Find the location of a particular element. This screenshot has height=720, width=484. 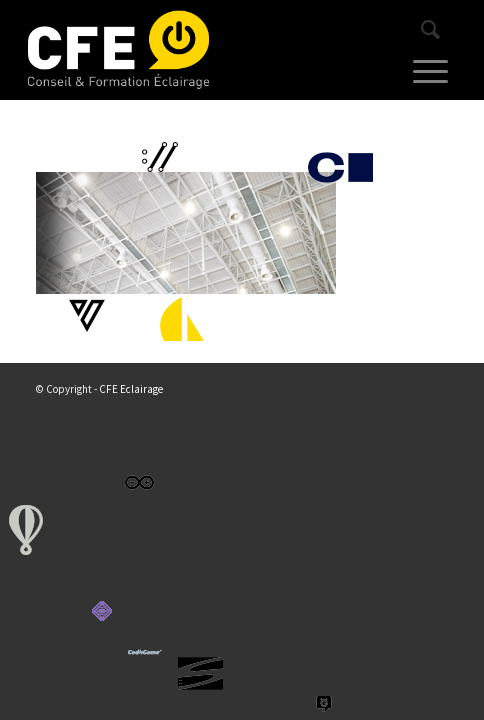

open the Local app is located at coordinates (102, 611).